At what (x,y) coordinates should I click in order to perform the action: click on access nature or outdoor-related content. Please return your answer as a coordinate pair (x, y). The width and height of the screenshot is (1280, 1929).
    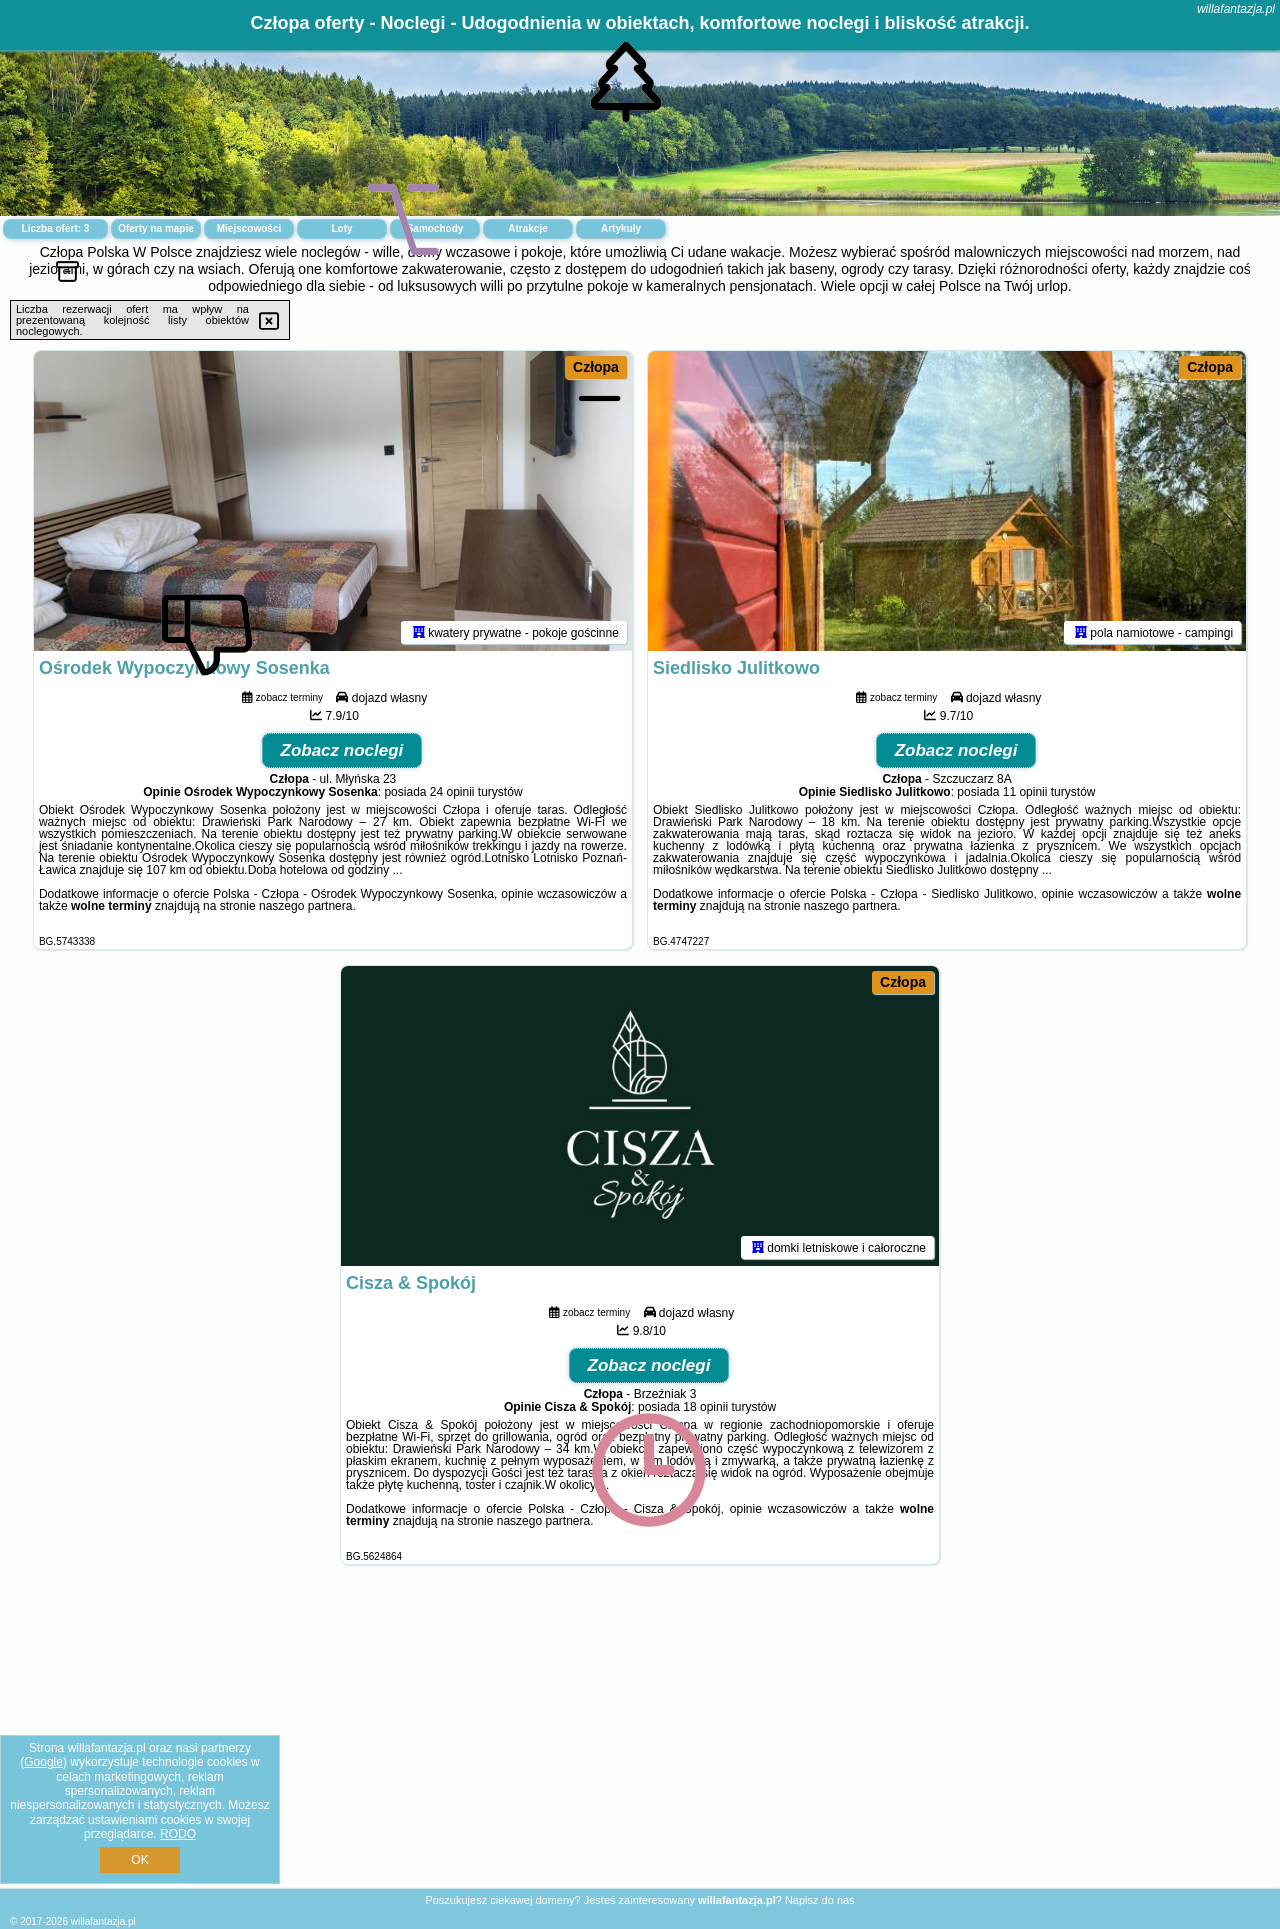
    Looking at the image, I should click on (626, 80).